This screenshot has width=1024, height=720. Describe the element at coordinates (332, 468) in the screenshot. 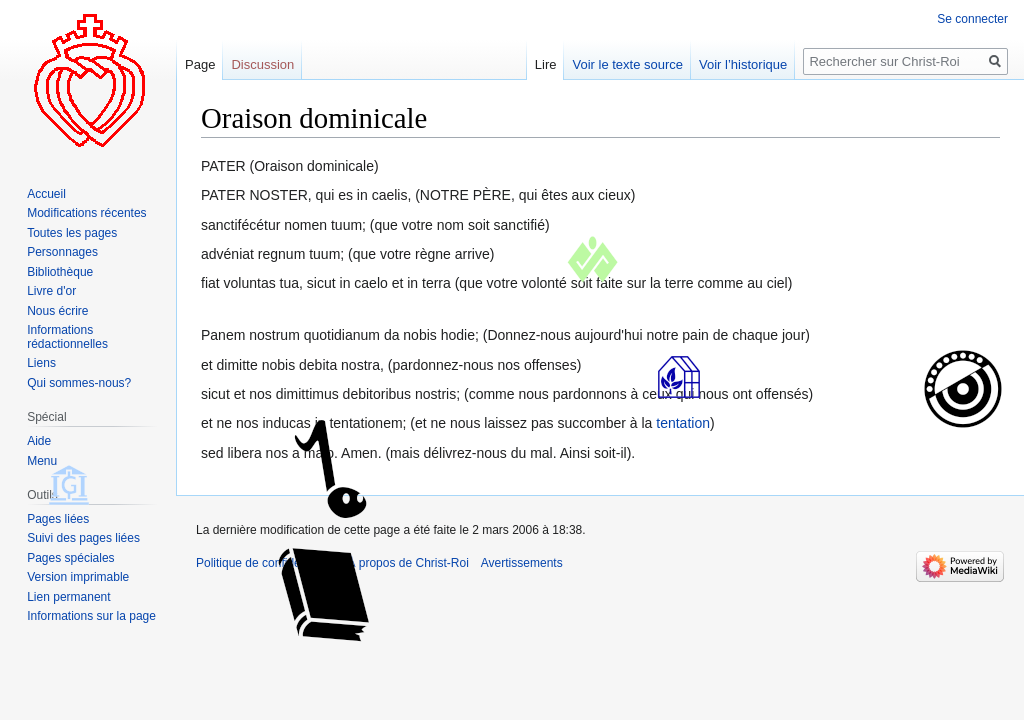

I see `access otamatone or novelty instrument sounds` at that location.